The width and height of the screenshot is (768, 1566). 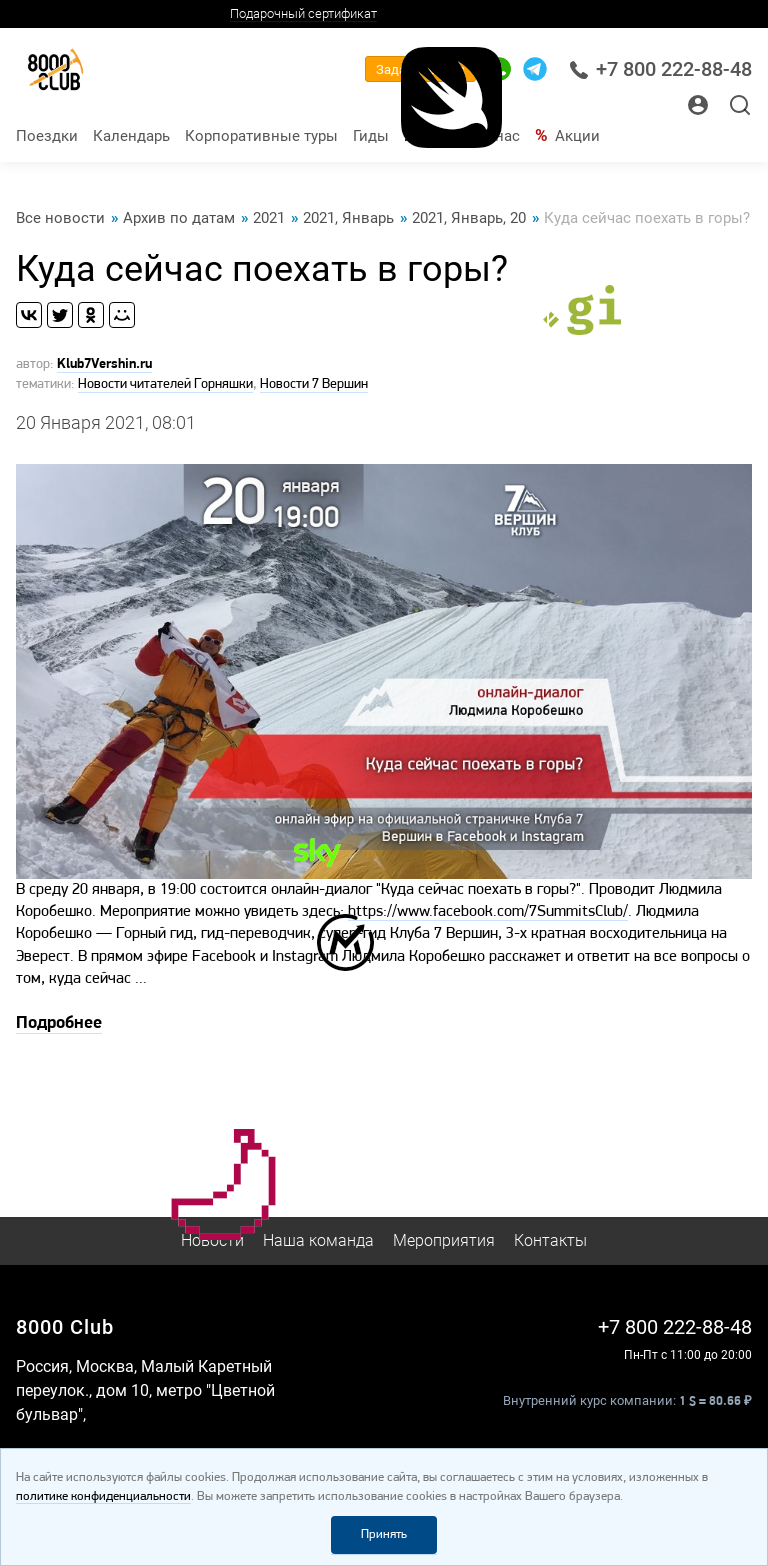 I want to click on sky brand logo, so click(x=317, y=852).